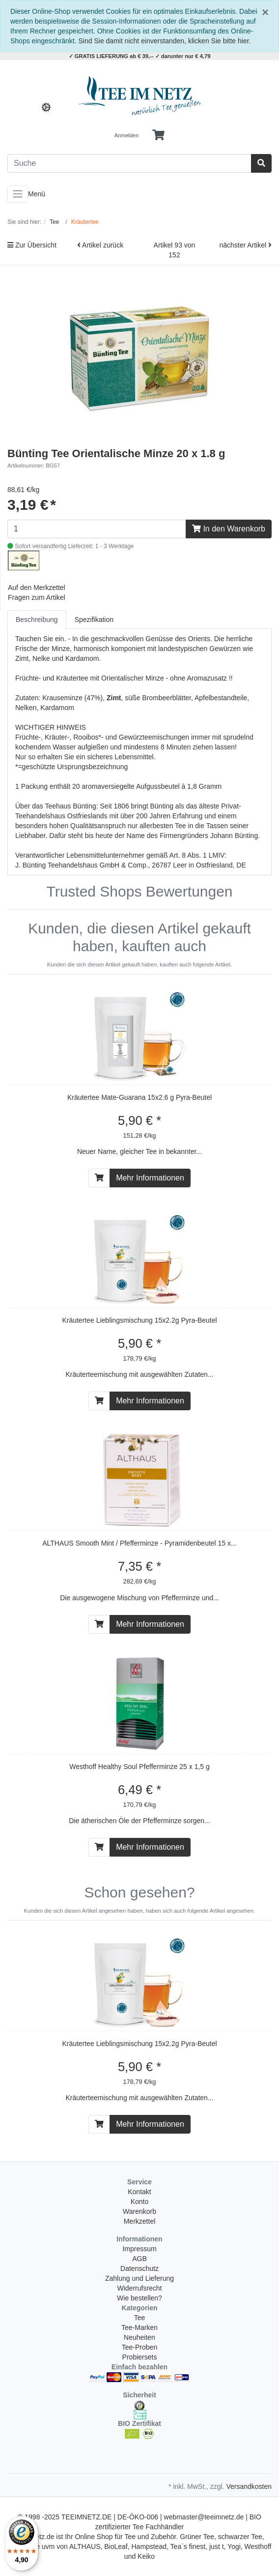 The height and width of the screenshot is (2576, 279). I want to click on view or manage invoices, so click(140, 2415).